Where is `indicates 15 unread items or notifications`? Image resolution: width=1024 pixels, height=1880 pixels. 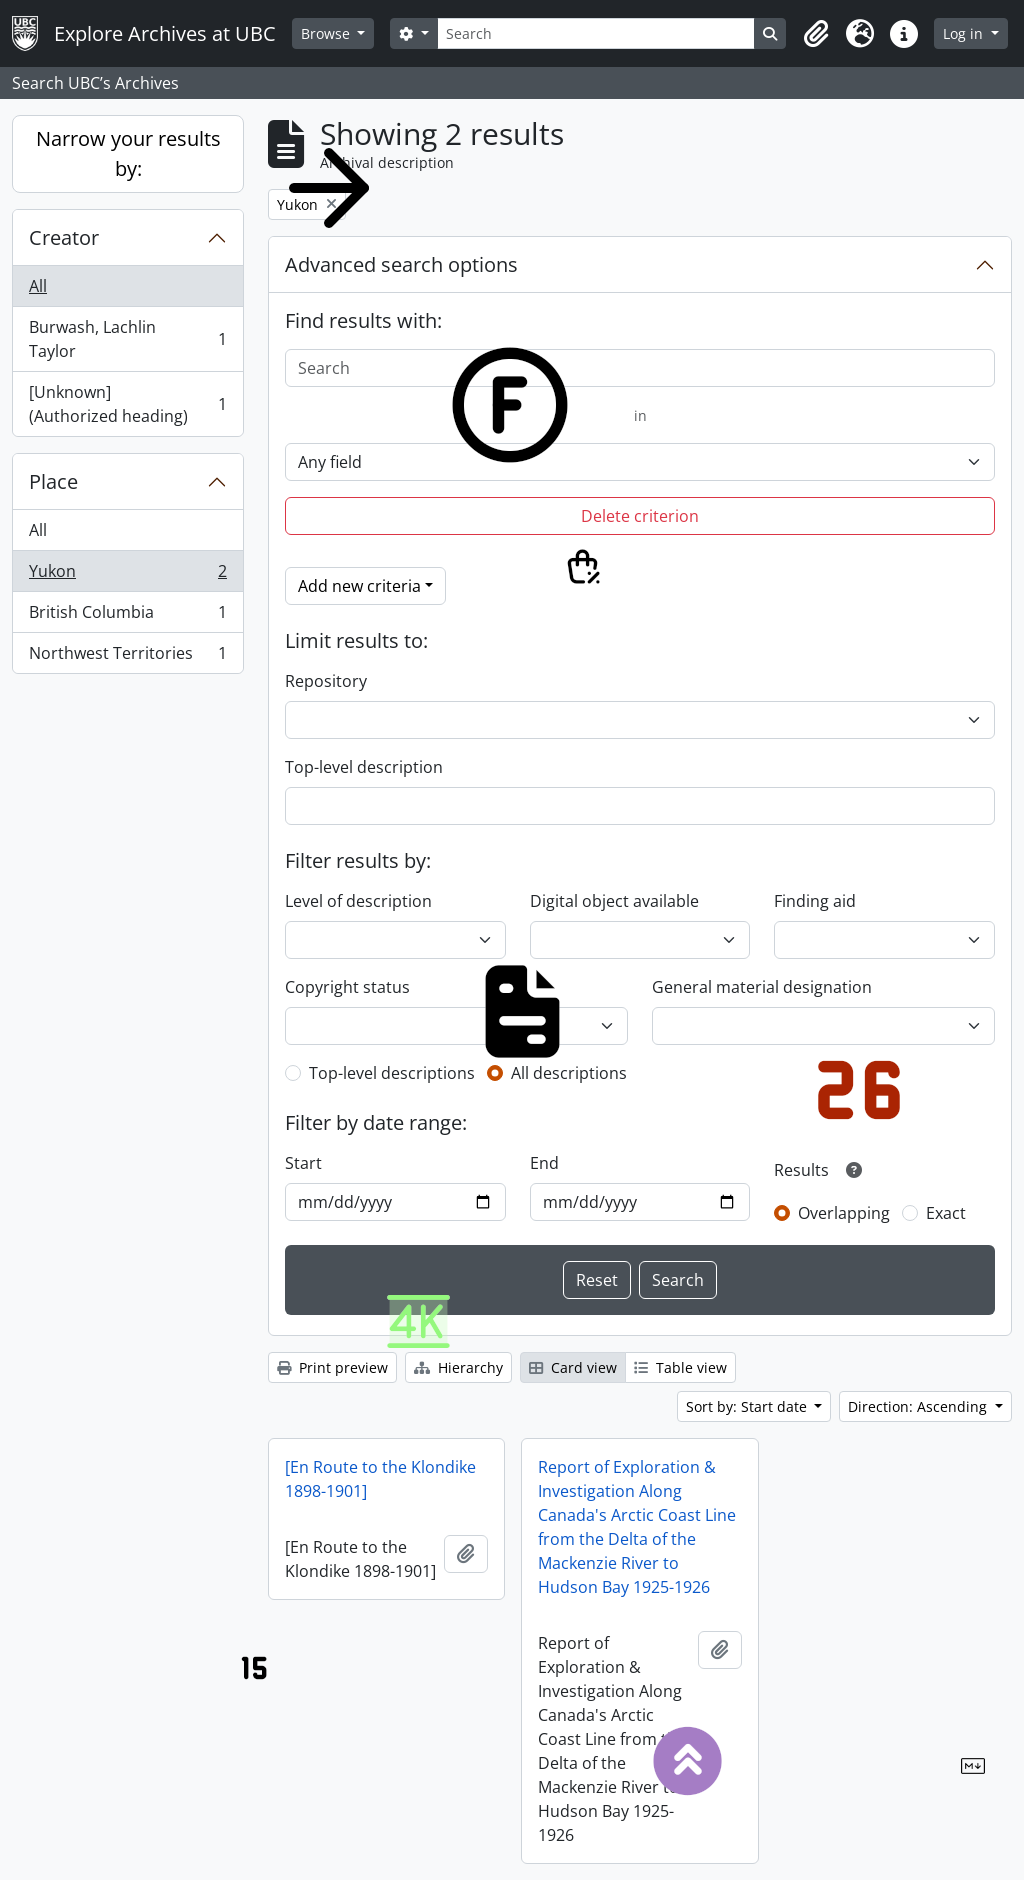 indicates 15 unread items or notifications is located at coordinates (253, 1668).